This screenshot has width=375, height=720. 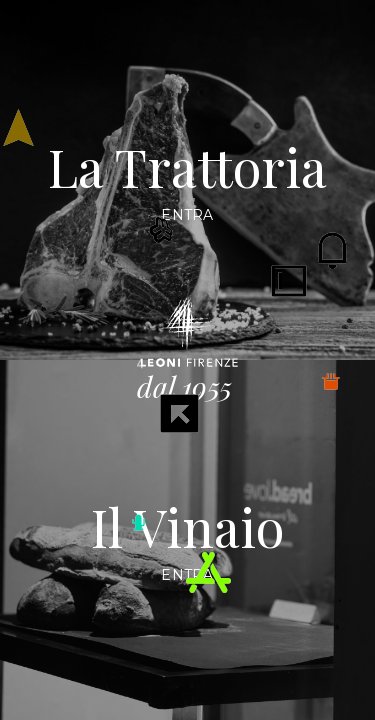 What do you see at coordinates (331, 382) in the screenshot?
I see `sensor device status indicator` at bounding box center [331, 382].